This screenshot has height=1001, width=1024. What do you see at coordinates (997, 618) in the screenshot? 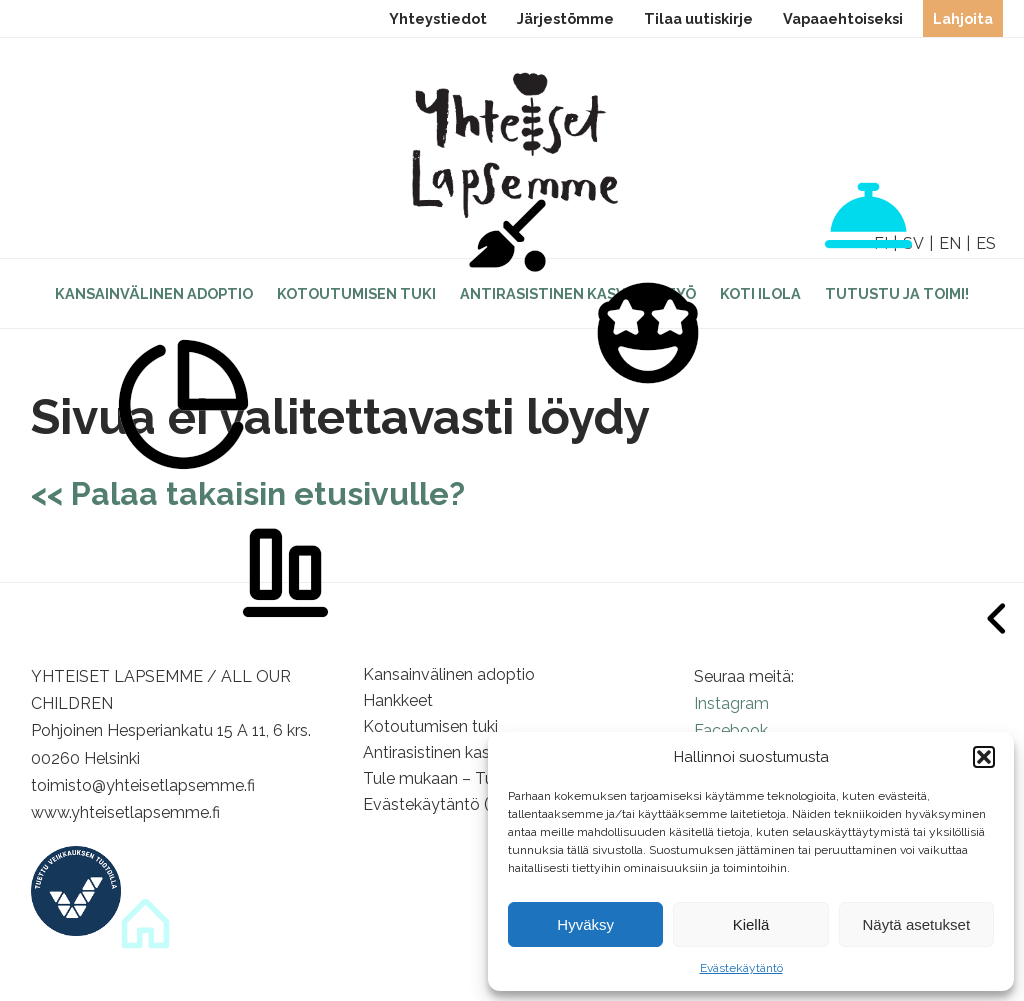
I see `go back to the previous screen` at bounding box center [997, 618].